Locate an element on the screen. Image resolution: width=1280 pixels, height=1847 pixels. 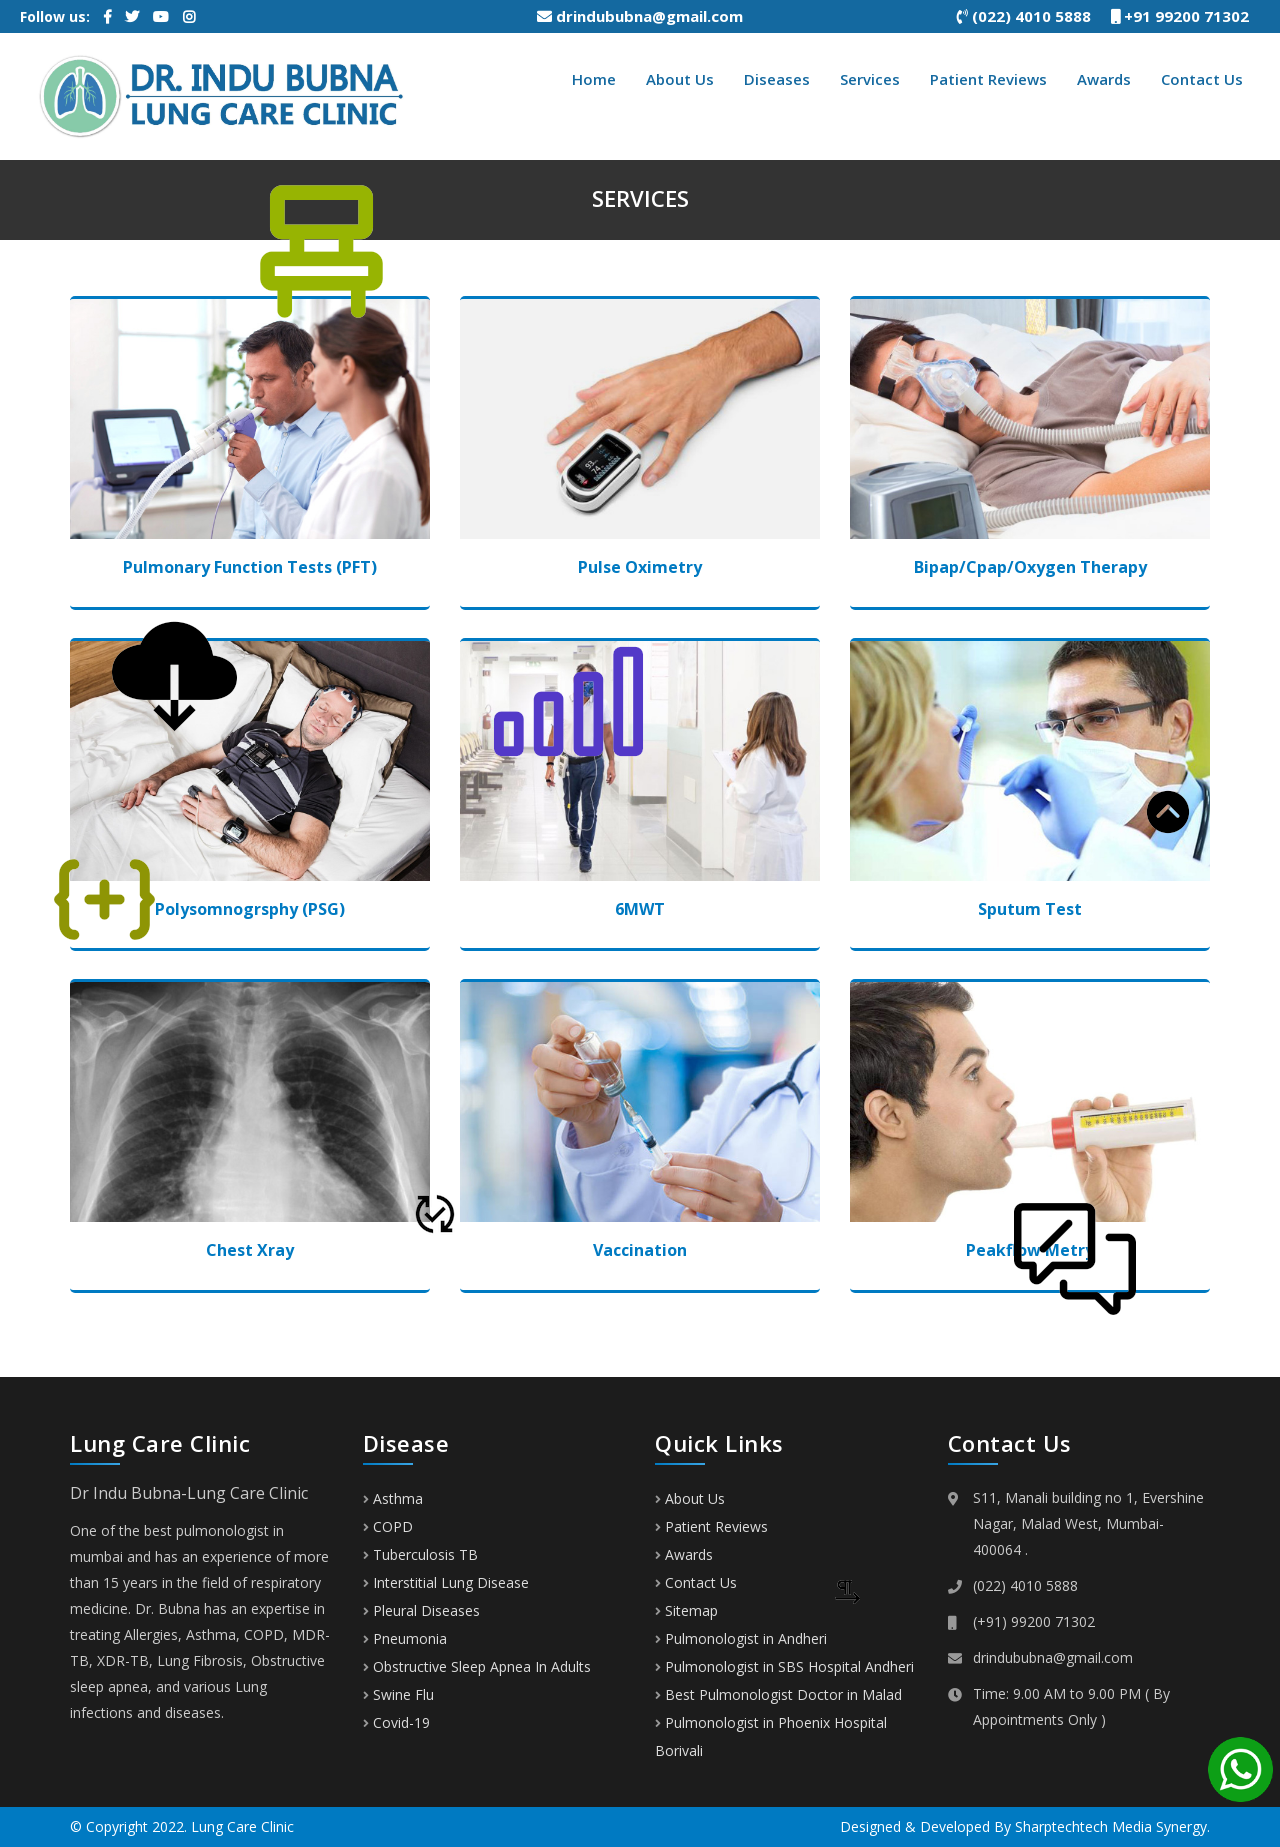
indicates content has been published with recent changes is located at coordinates (435, 1214).